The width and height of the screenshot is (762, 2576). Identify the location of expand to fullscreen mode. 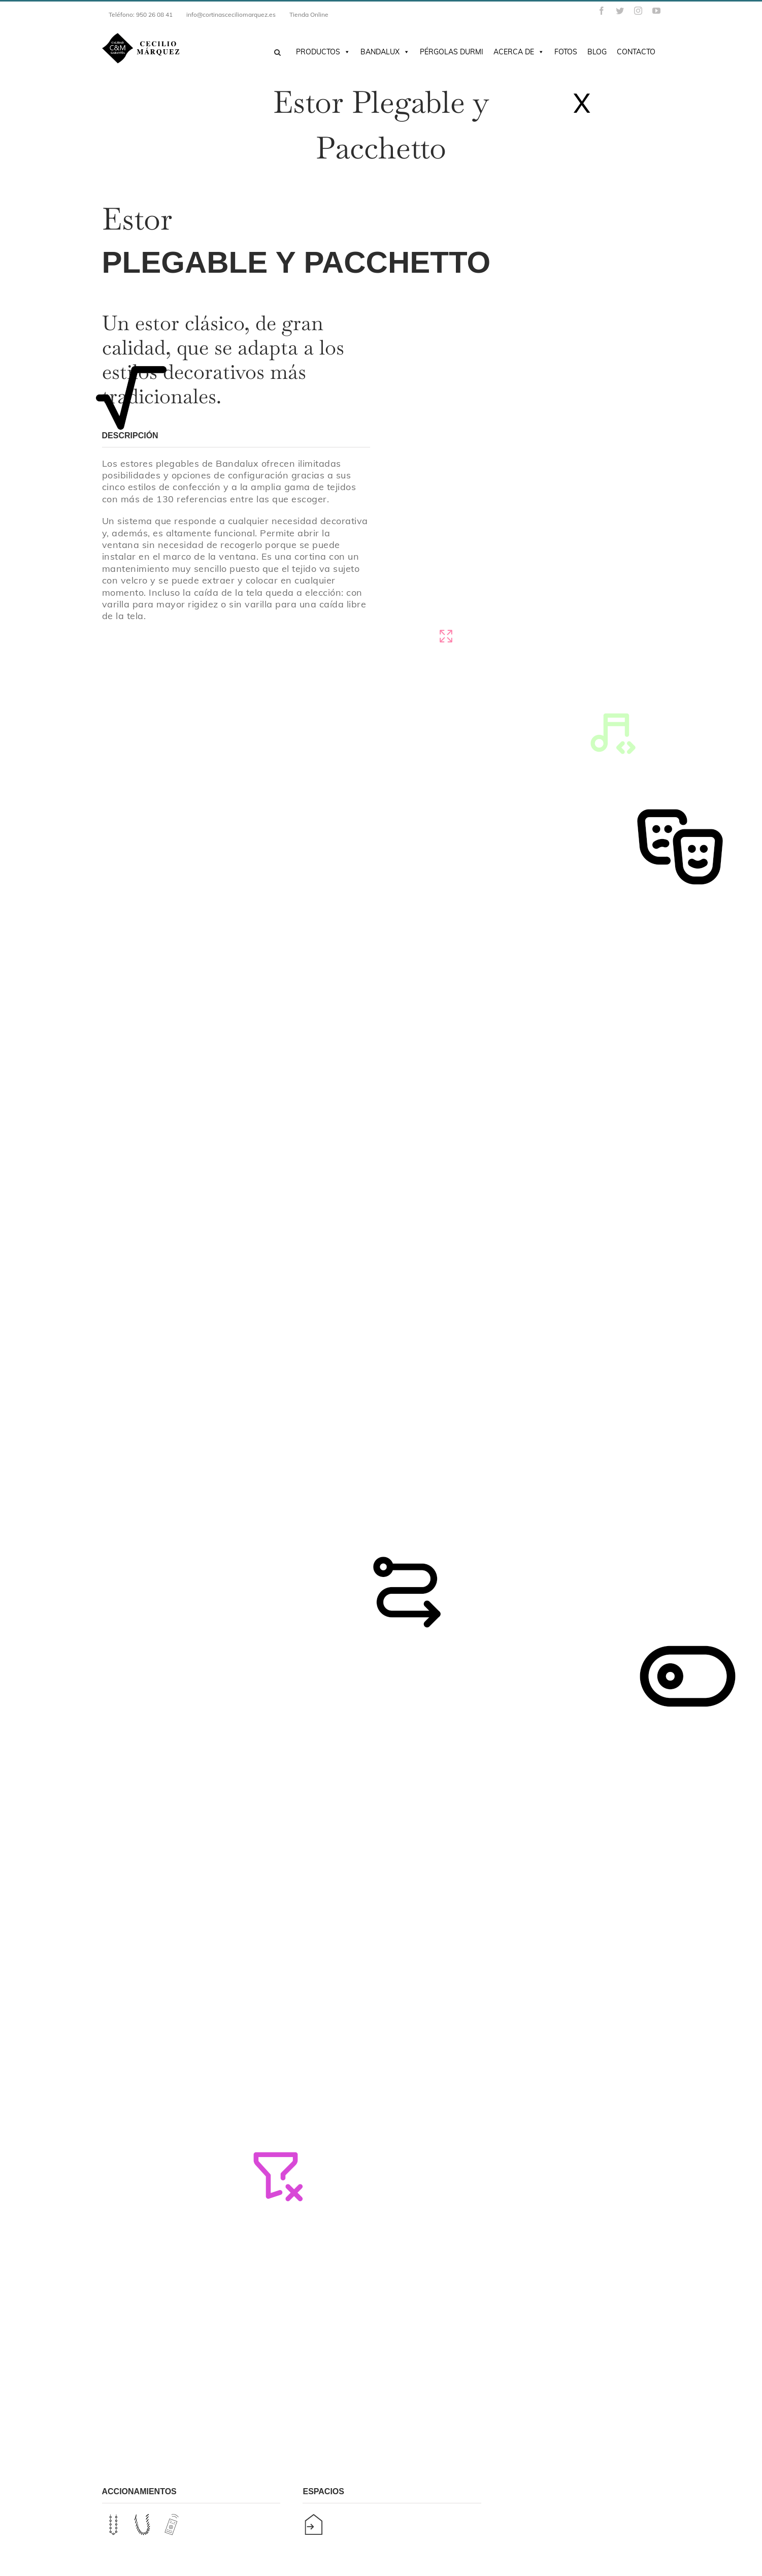
(446, 636).